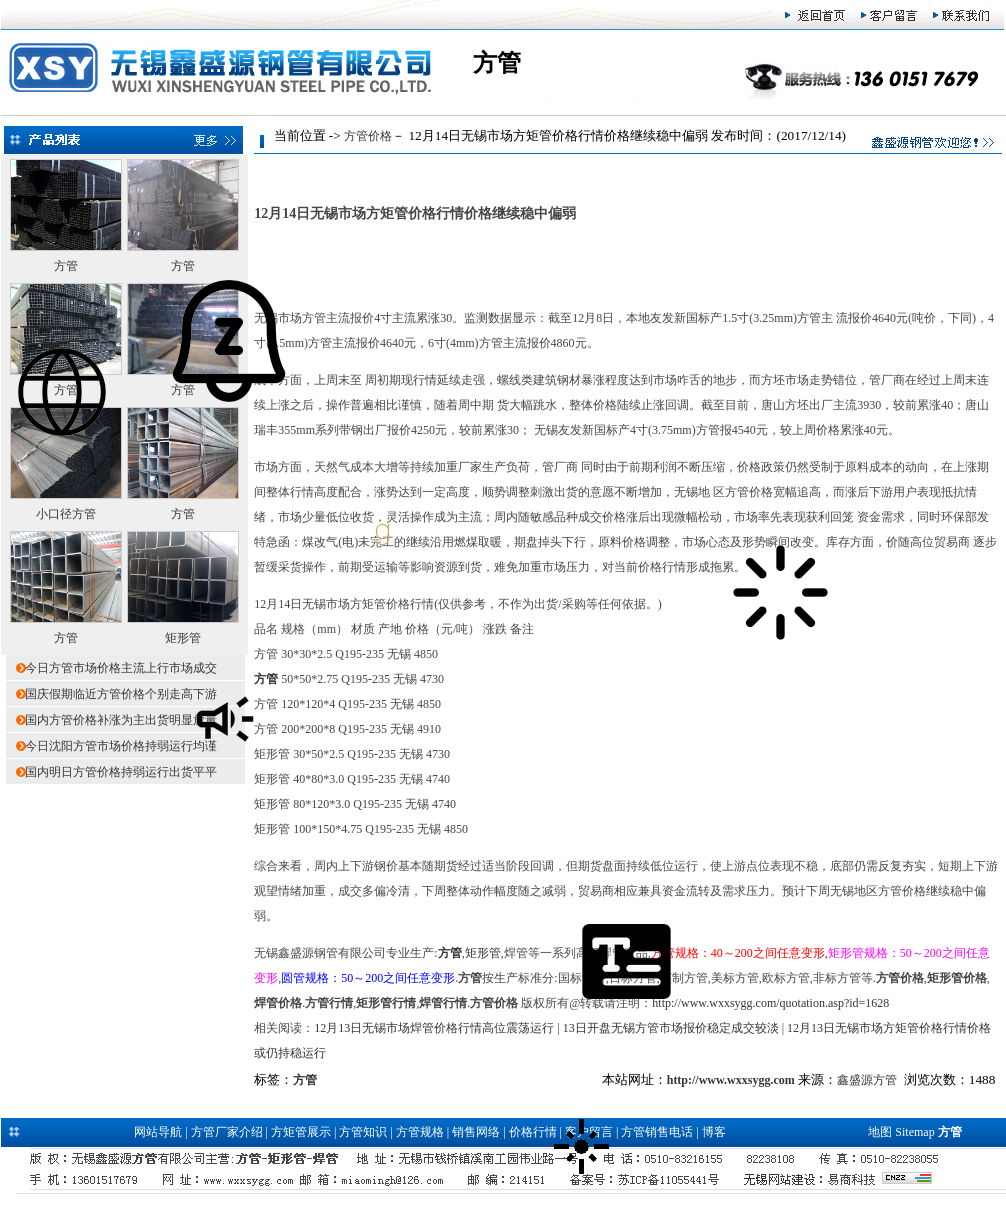 The height and width of the screenshot is (1212, 1006). Describe the element at coordinates (382, 534) in the screenshot. I see `open the goodreads app` at that location.